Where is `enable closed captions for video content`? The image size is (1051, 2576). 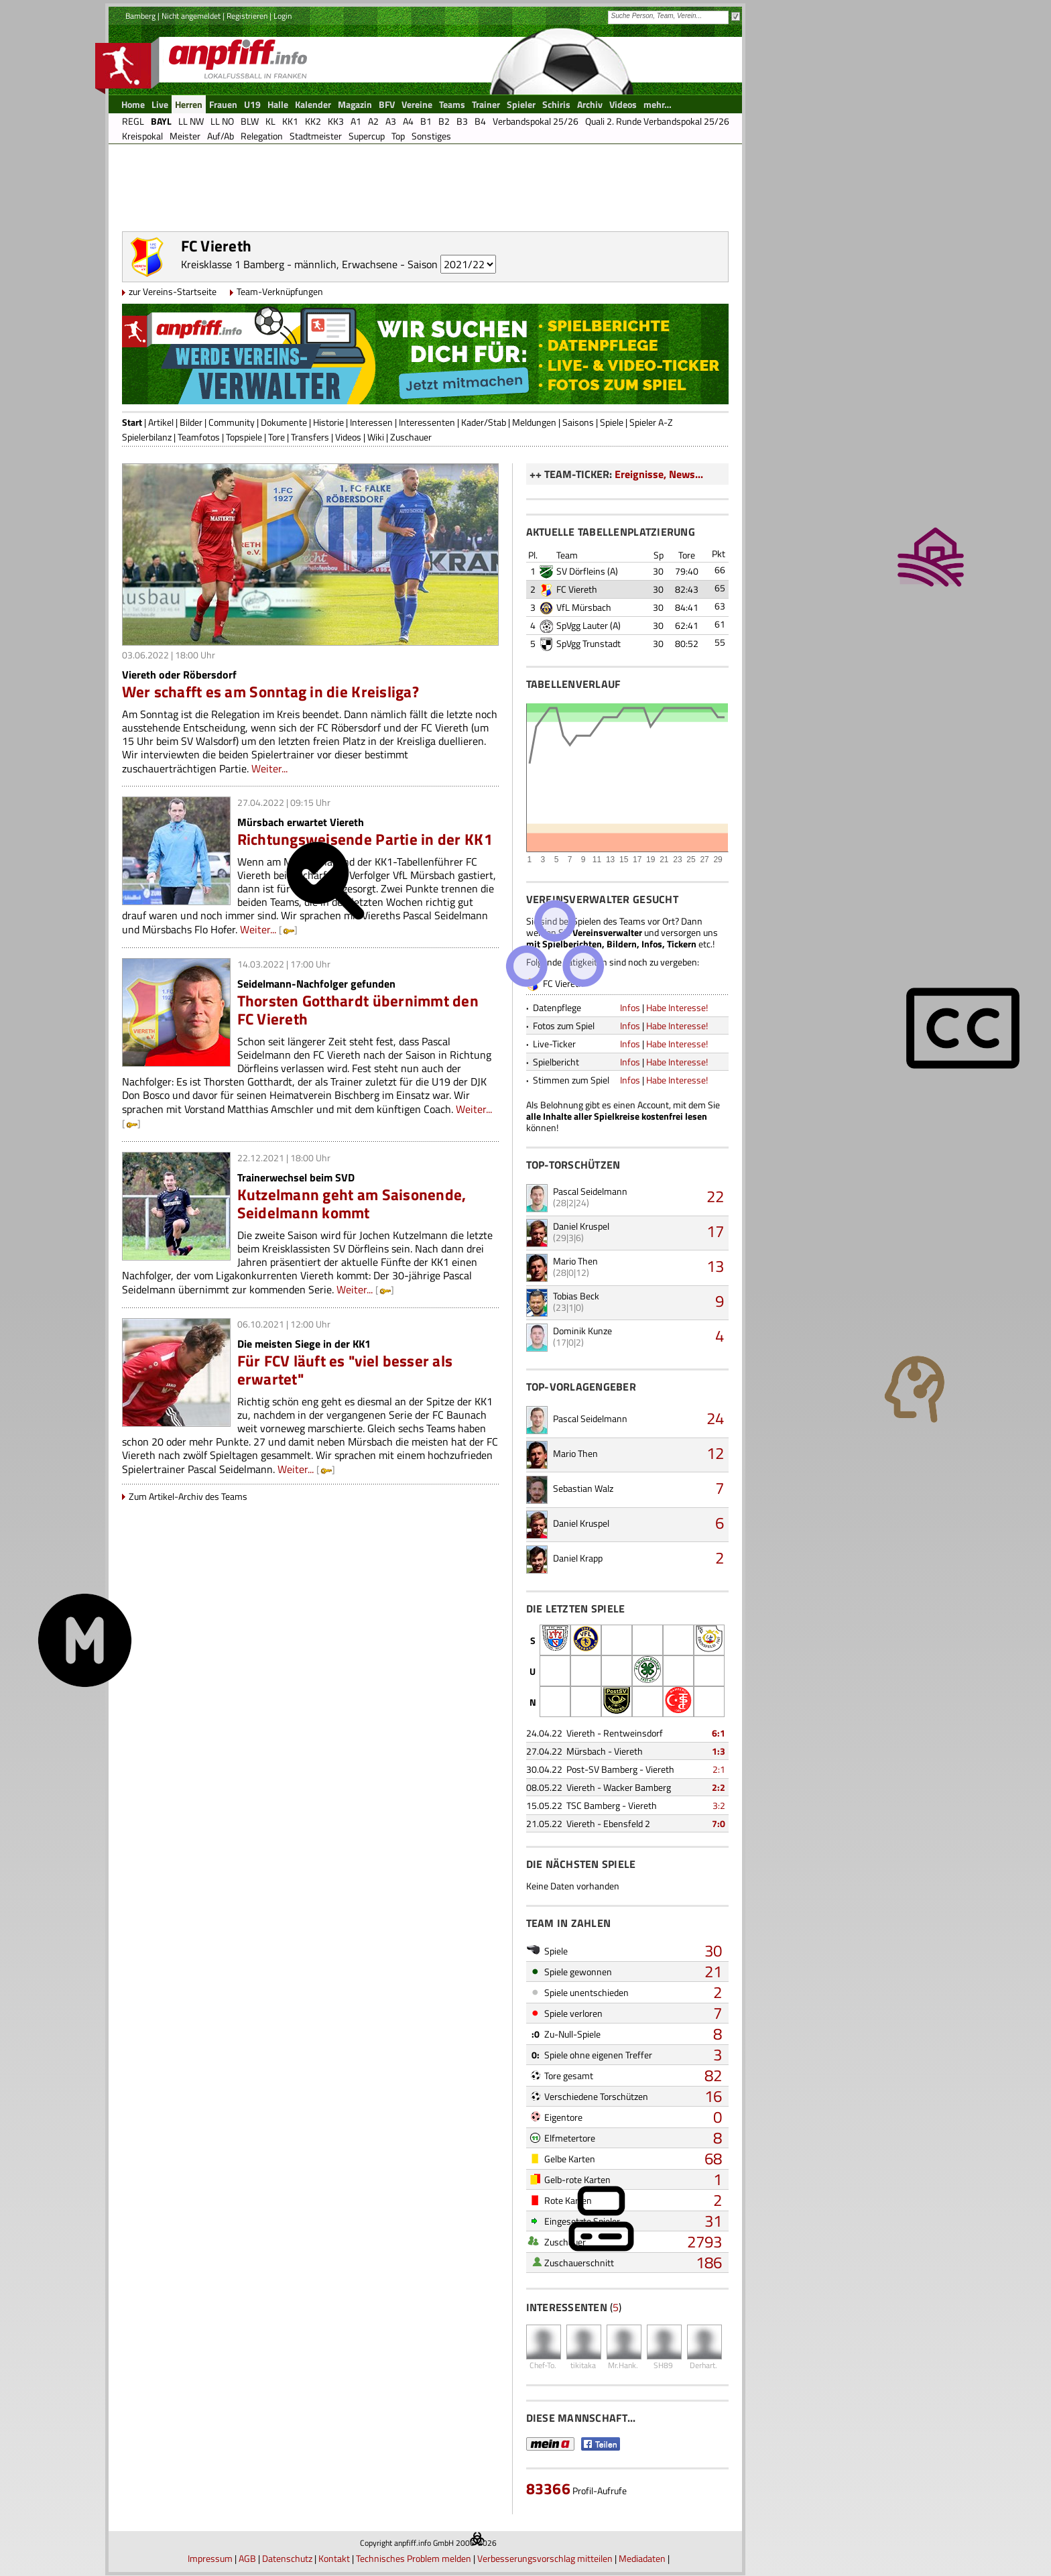
enable closed captions for video content is located at coordinates (963, 1028).